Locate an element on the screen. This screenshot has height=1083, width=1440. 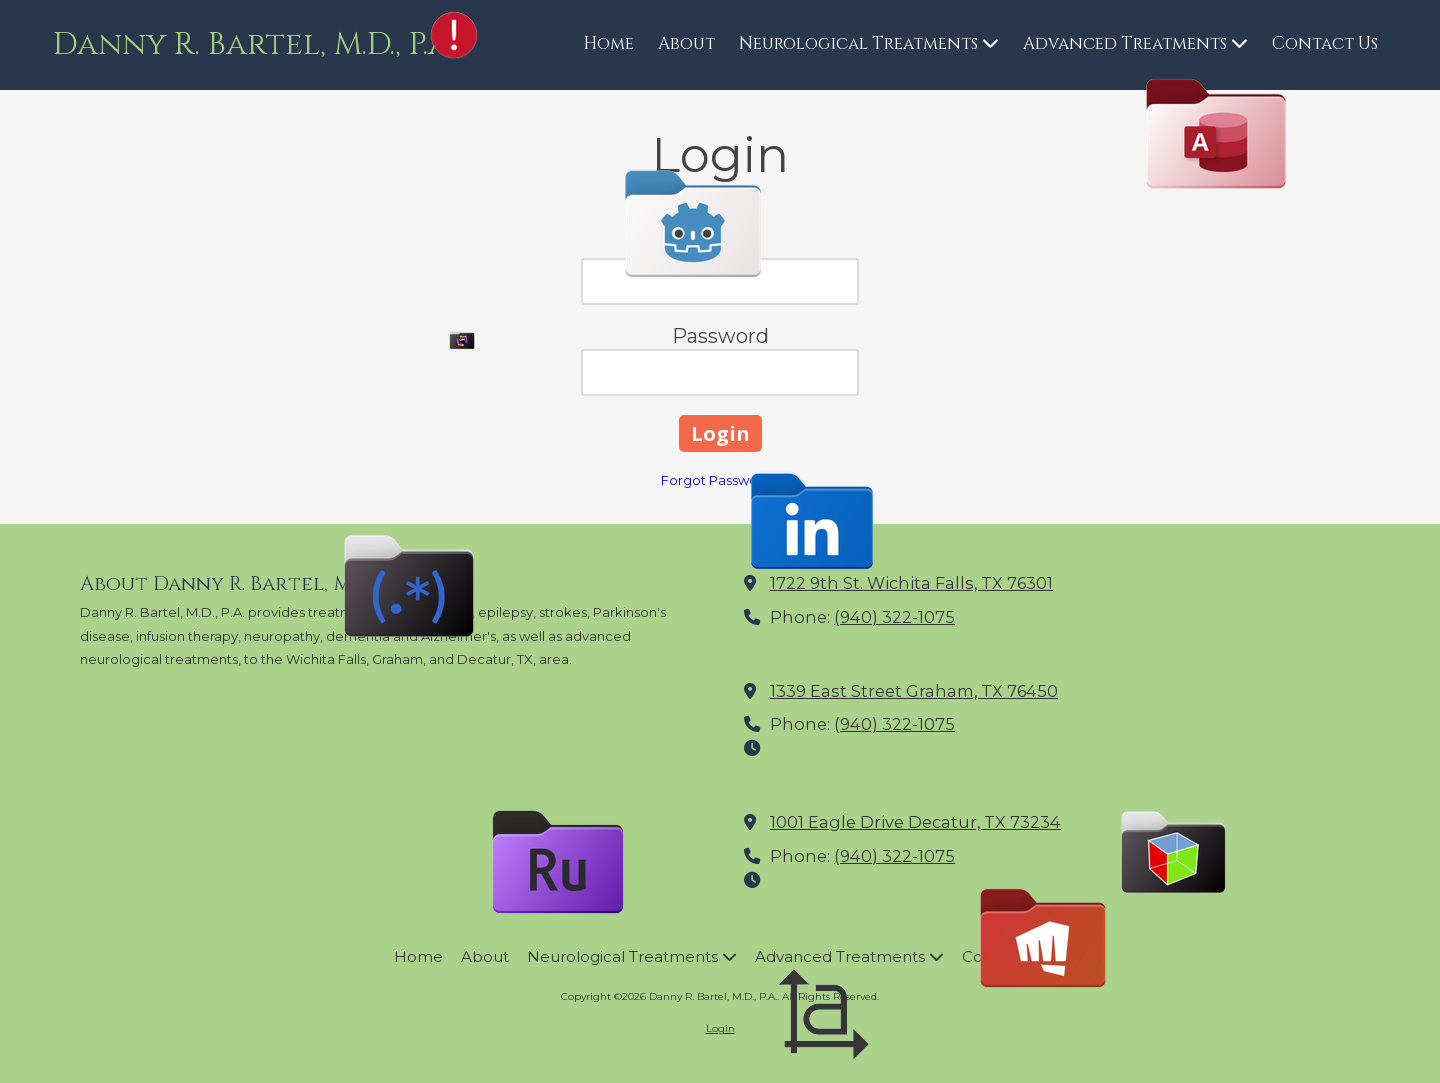
open folder containing Adobe Rush project files is located at coordinates (557, 865).